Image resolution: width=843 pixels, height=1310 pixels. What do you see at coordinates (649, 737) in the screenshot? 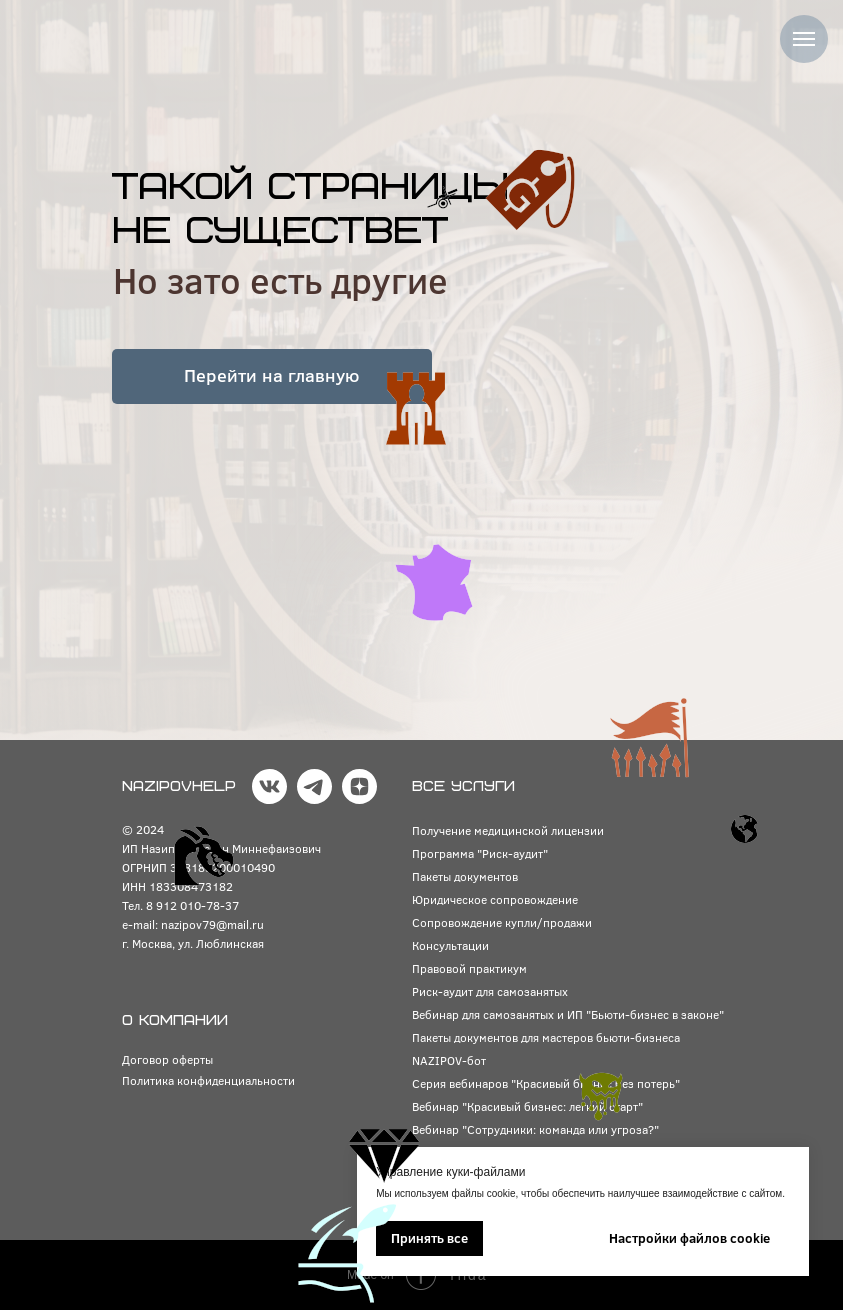
I see `rally team members or summon allies` at bounding box center [649, 737].